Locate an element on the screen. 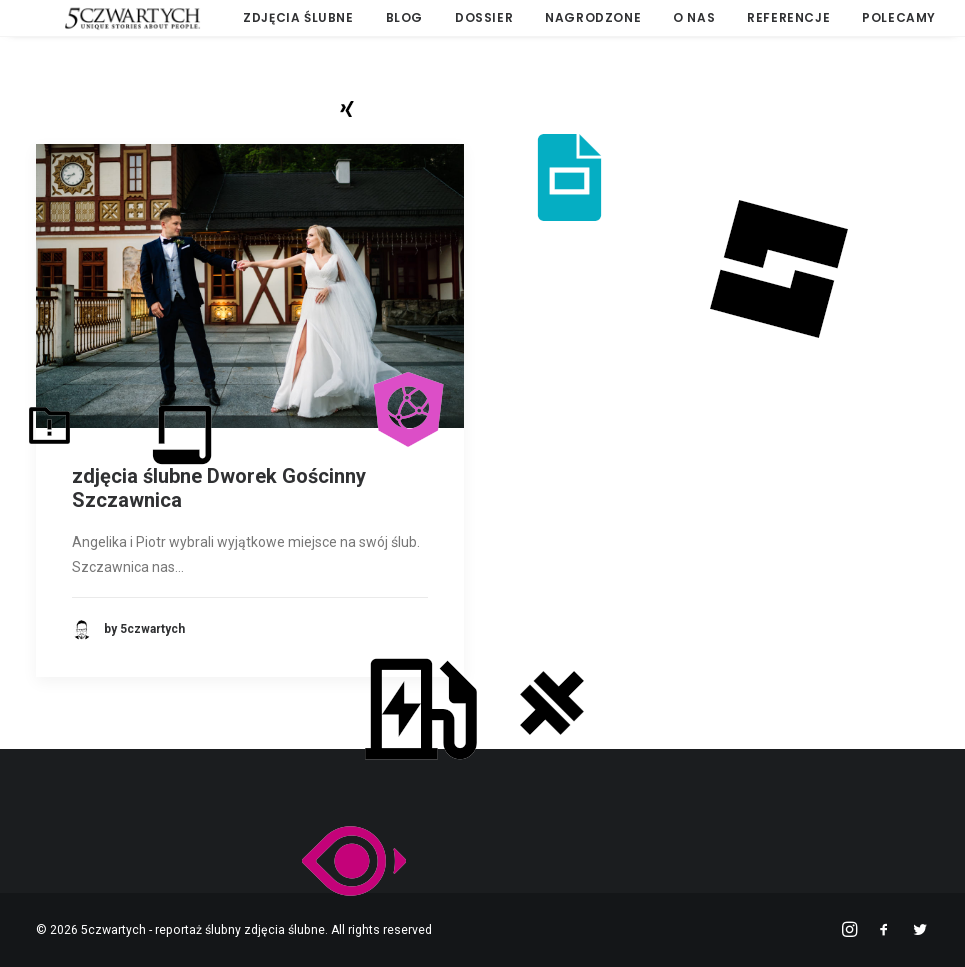  jsDelivr CDN service logo is located at coordinates (408, 409).